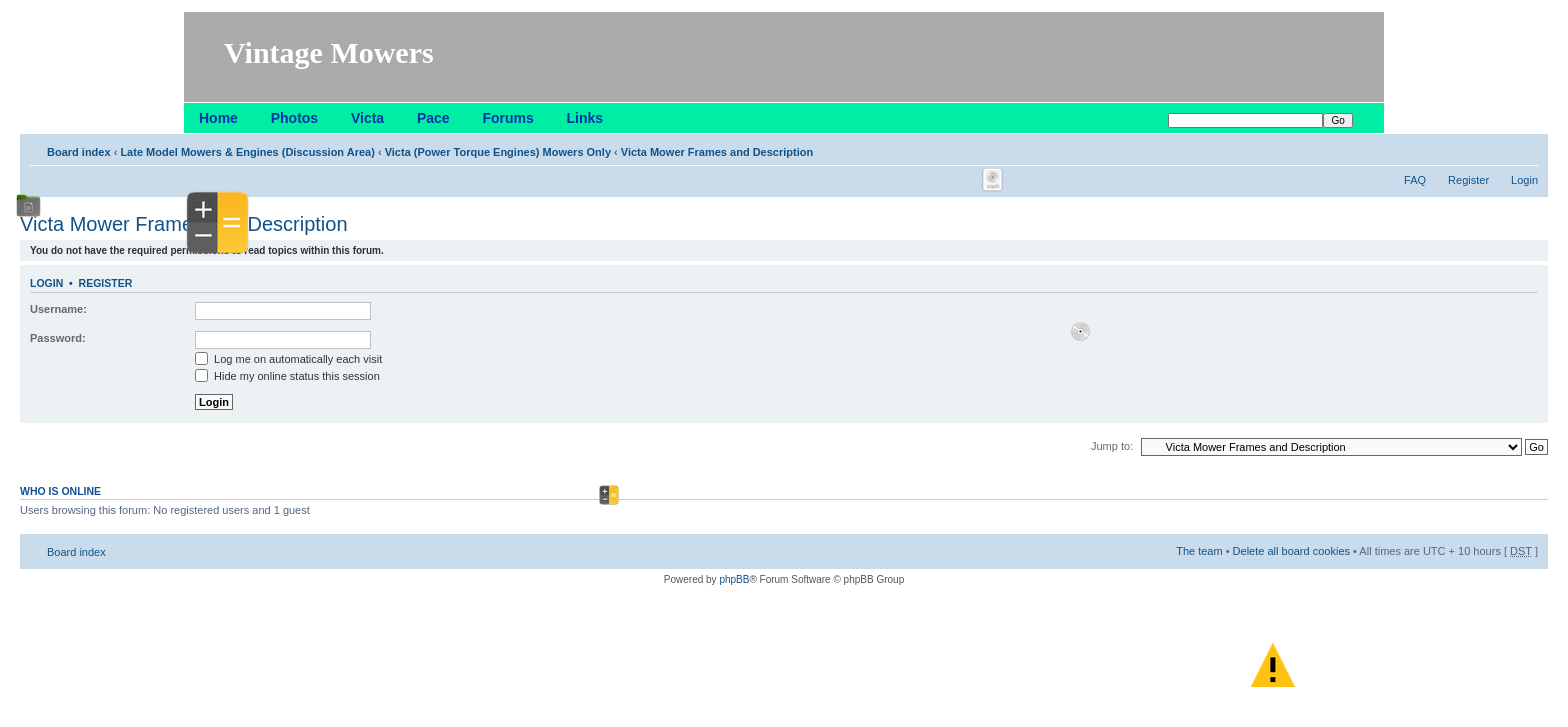 The height and width of the screenshot is (727, 1568). I want to click on a squashfs compressed filesystem image file, so click(992, 179).